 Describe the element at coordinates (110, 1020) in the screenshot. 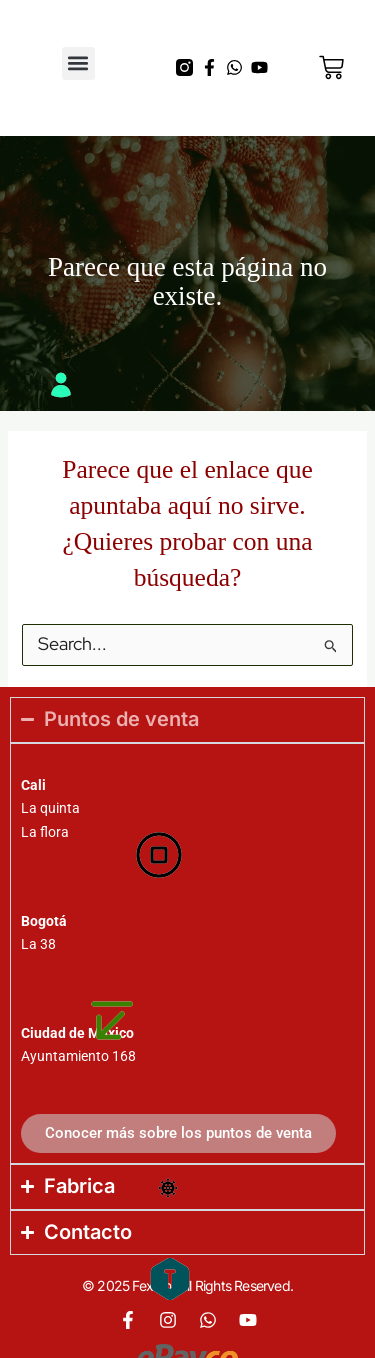

I see `move item to bottom-left corner` at that location.